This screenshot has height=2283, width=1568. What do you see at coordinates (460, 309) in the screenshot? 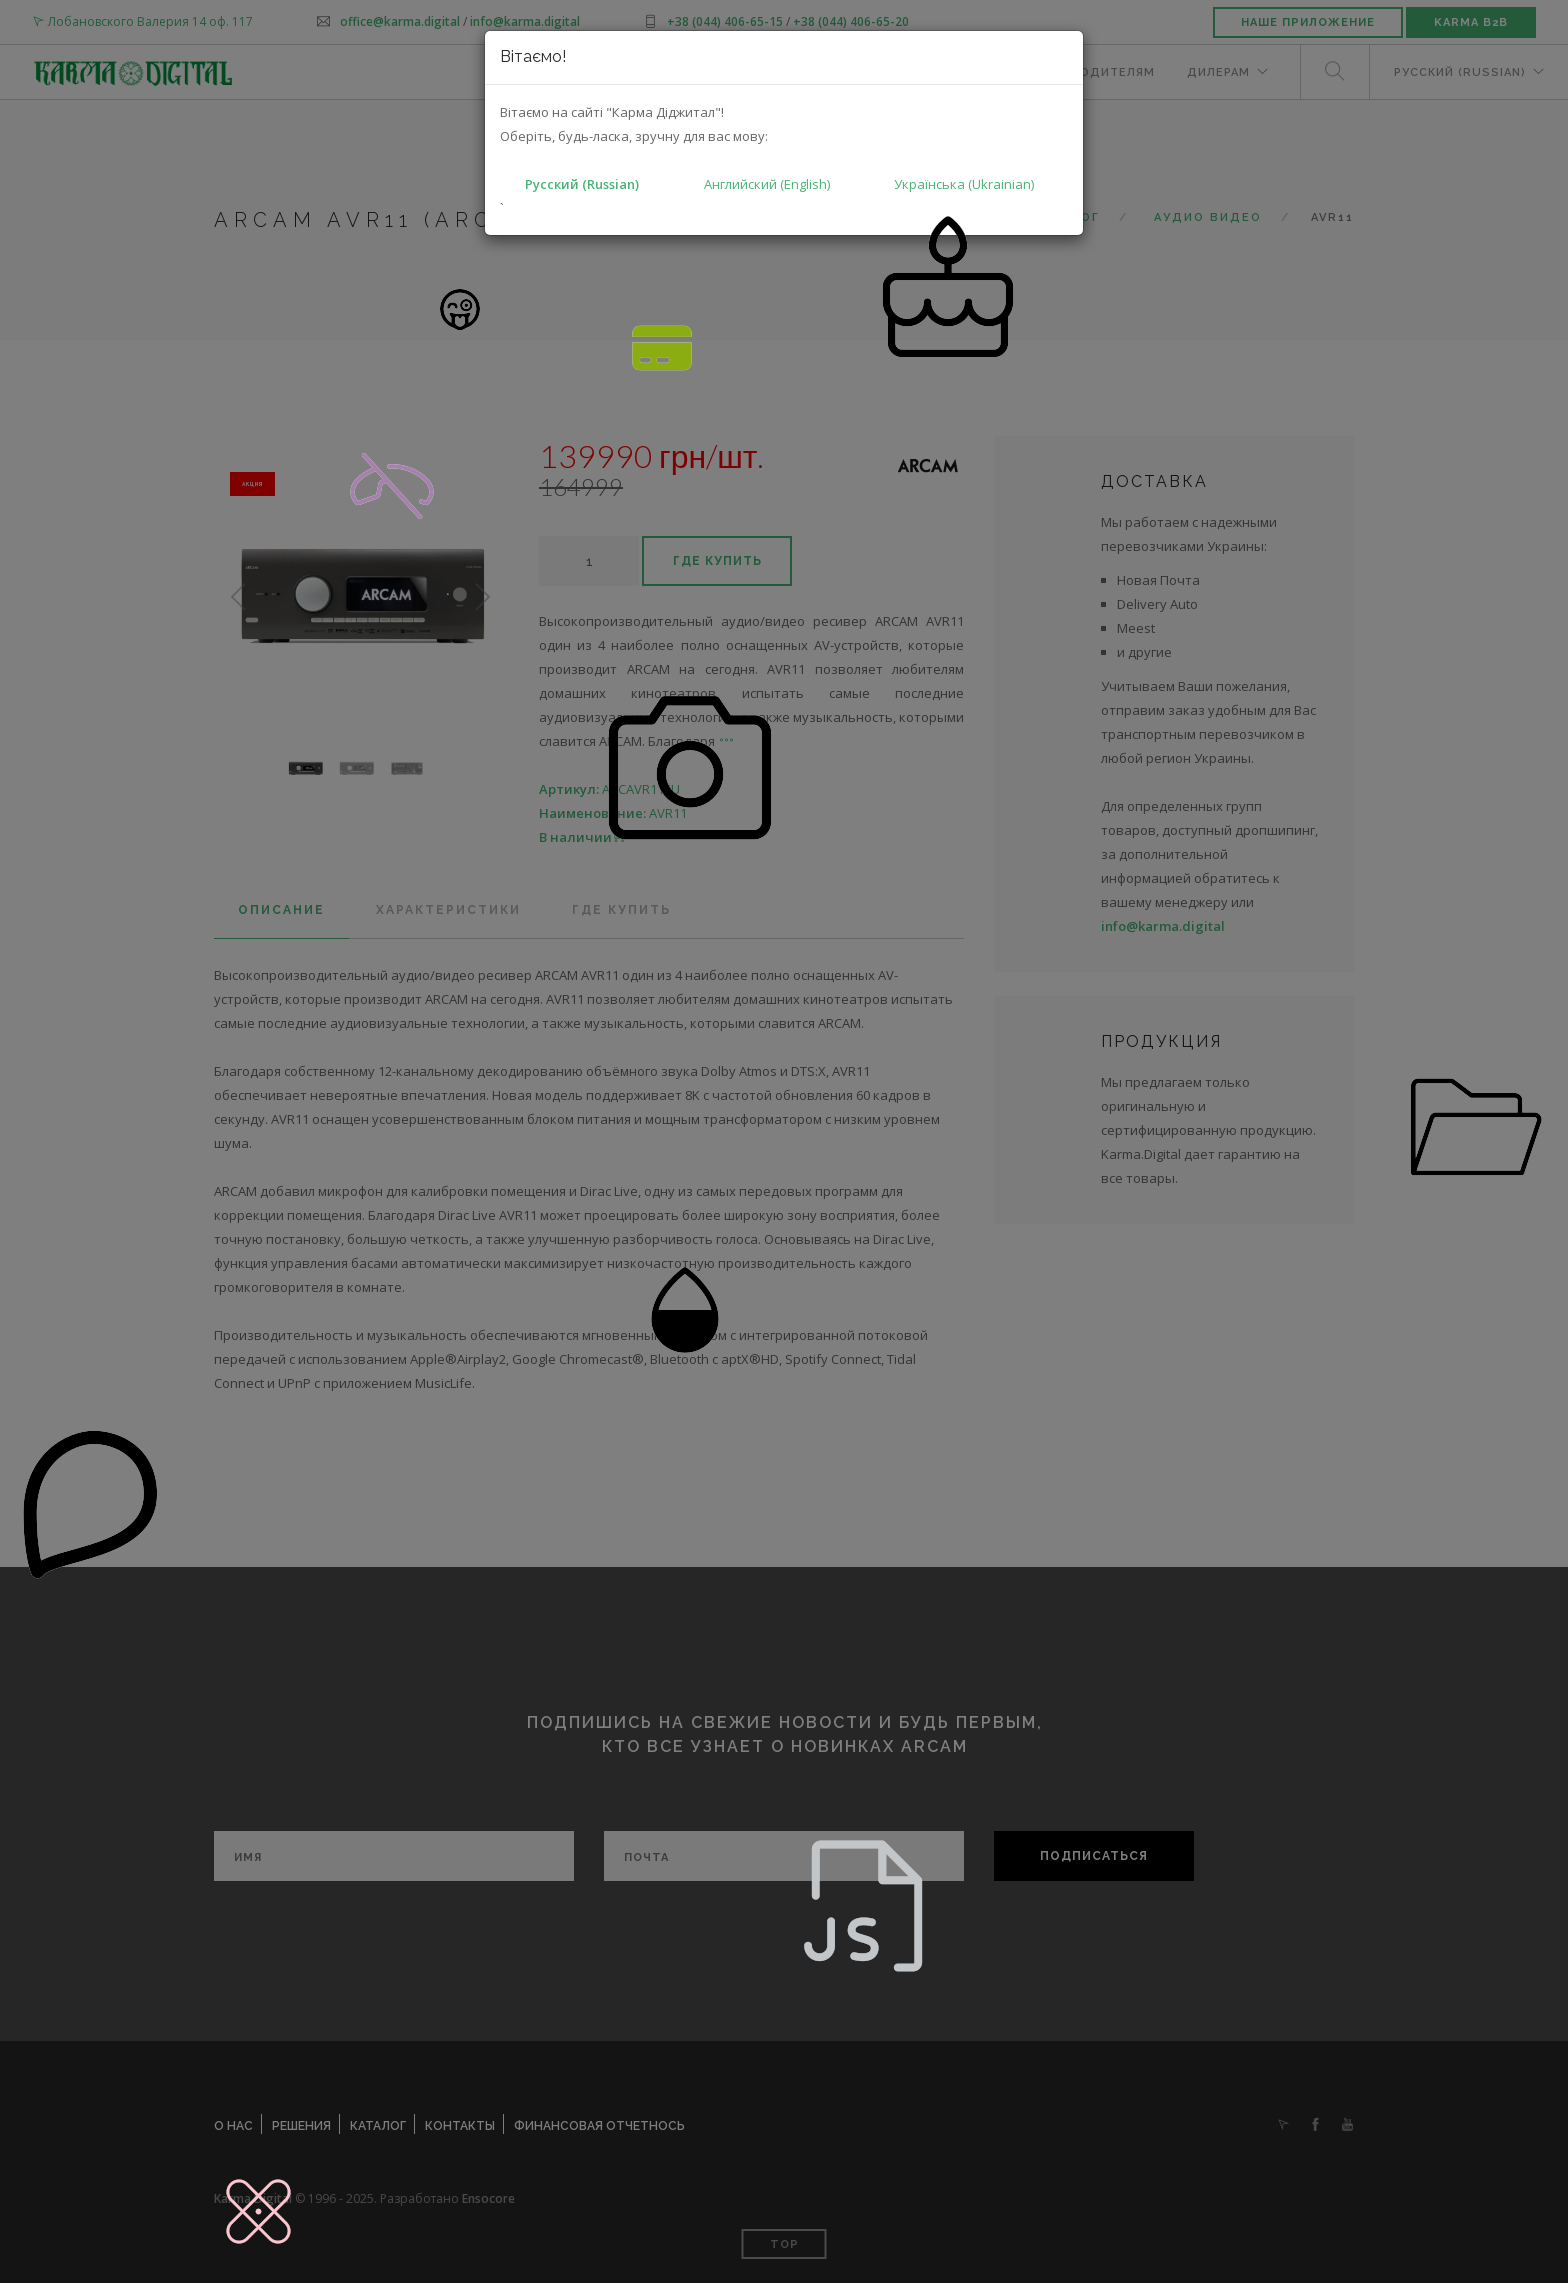
I see `add a playful or silly reaction to a message` at bounding box center [460, 309].